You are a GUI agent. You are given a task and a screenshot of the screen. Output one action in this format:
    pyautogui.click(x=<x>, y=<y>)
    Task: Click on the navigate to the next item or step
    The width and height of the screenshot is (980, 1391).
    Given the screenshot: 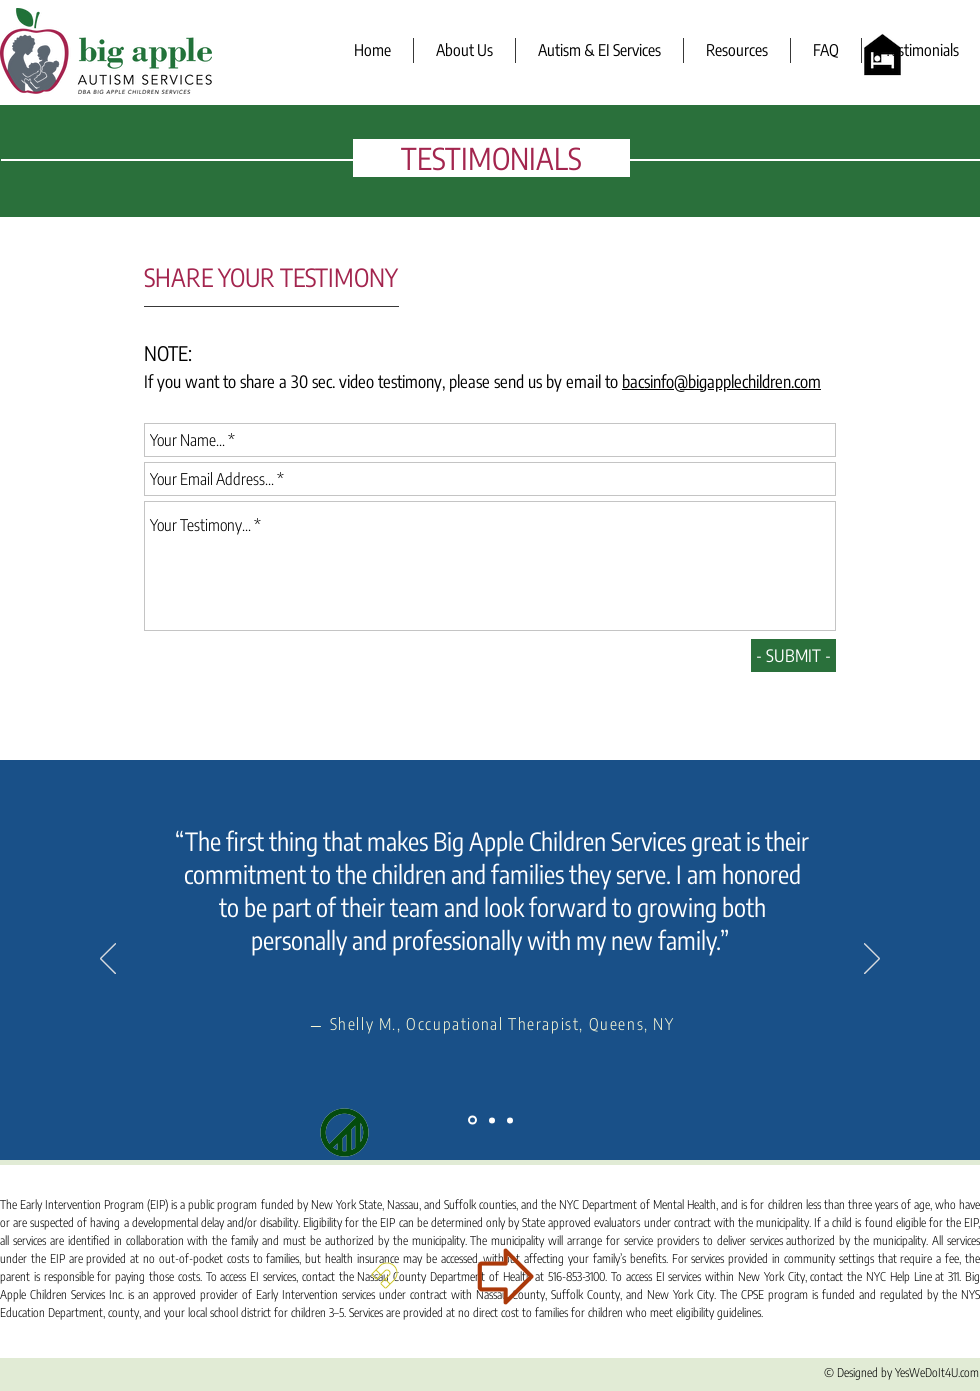 What is the action you would take?
    pyautogui.click(x=503, y=1276)
    